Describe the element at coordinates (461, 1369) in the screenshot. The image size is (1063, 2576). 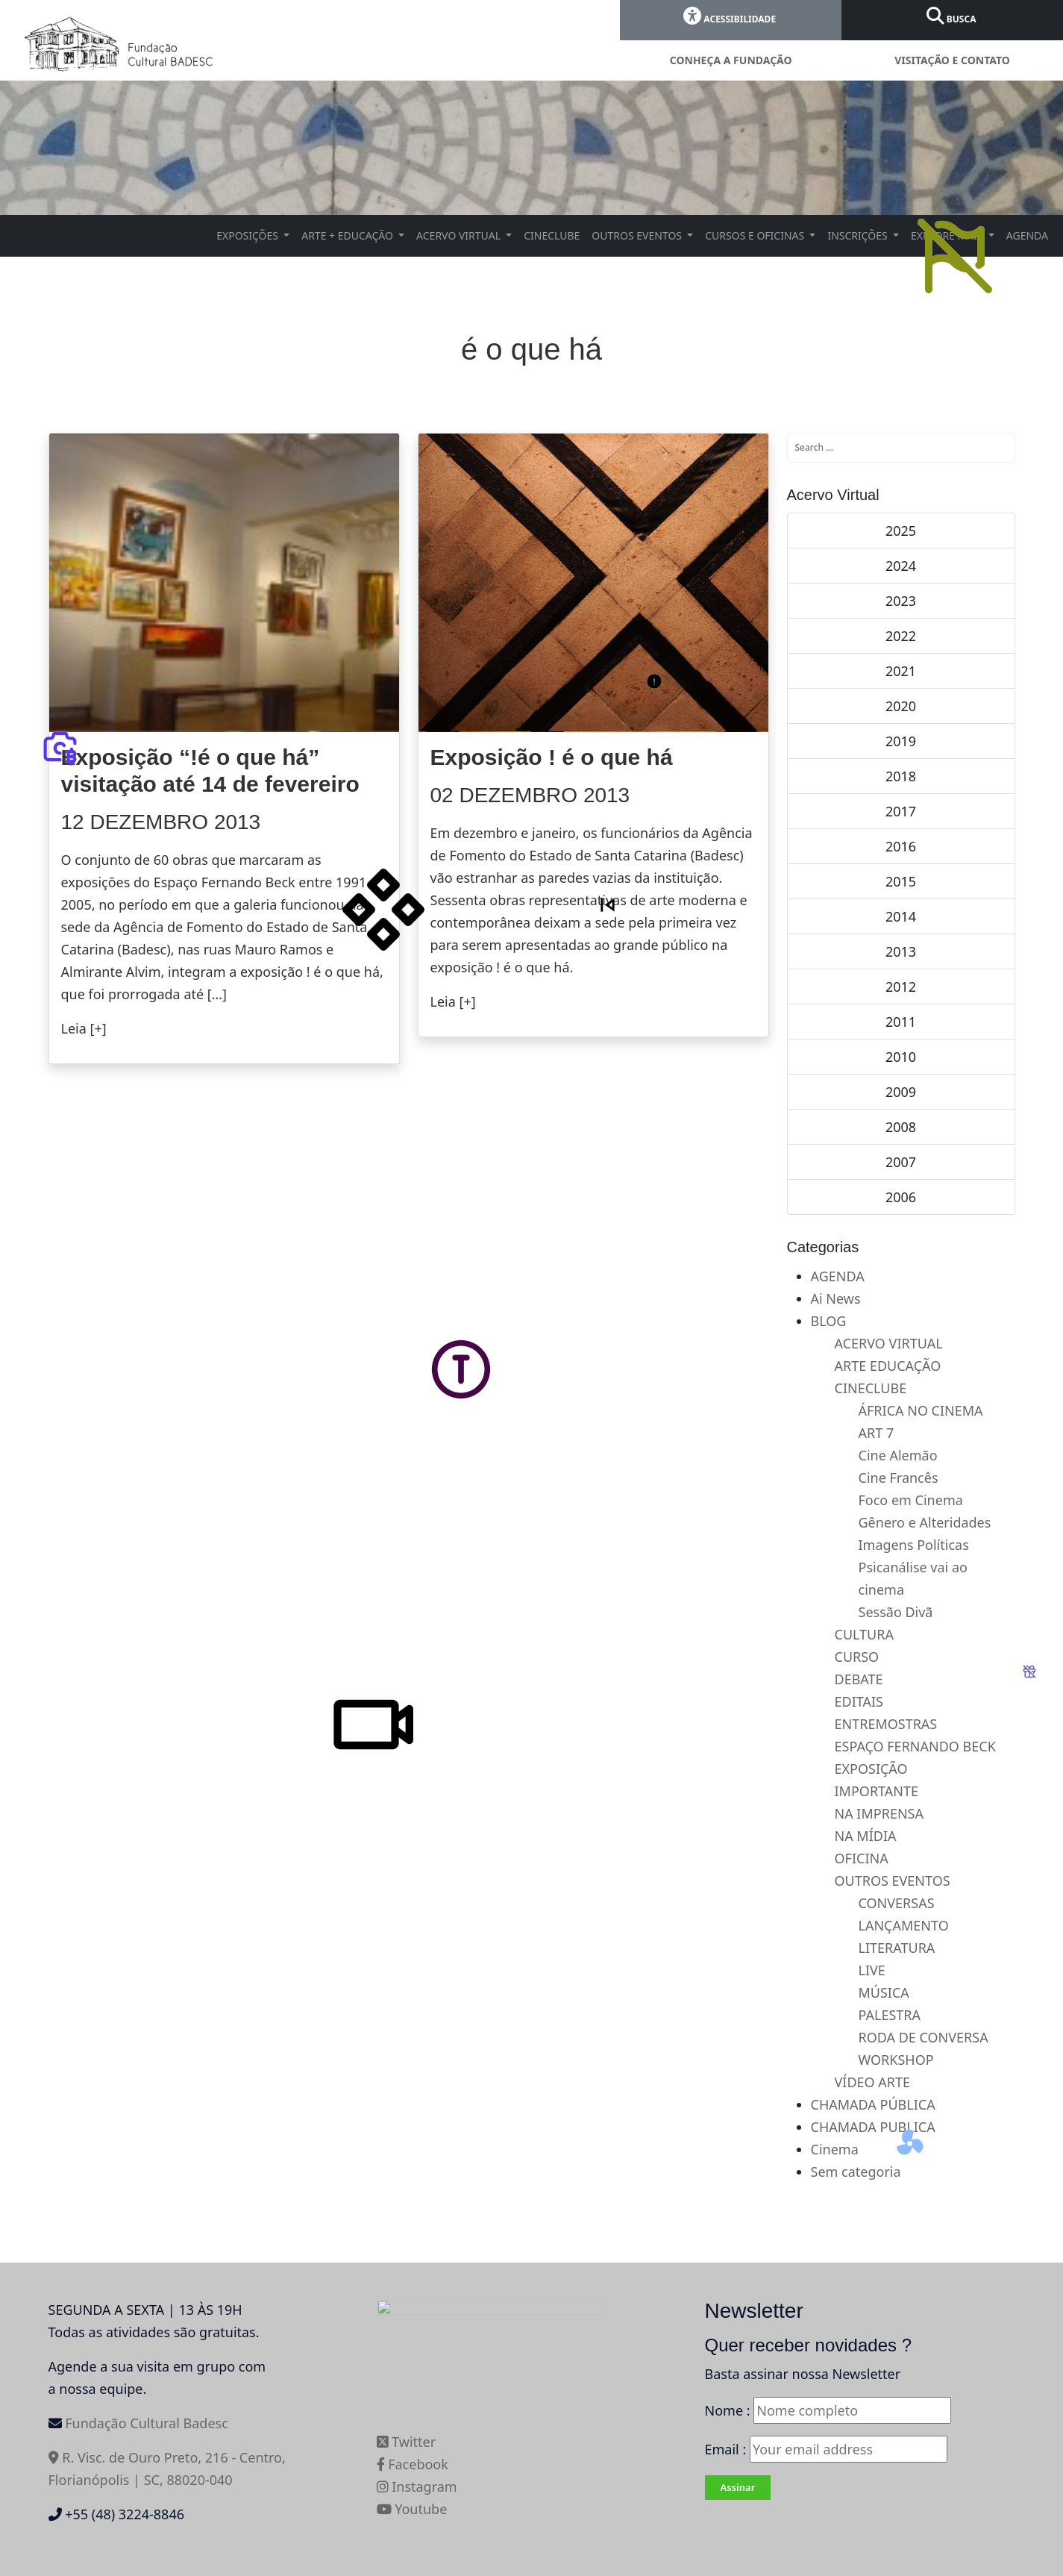
I see `indicates text or typography settings` at that location.